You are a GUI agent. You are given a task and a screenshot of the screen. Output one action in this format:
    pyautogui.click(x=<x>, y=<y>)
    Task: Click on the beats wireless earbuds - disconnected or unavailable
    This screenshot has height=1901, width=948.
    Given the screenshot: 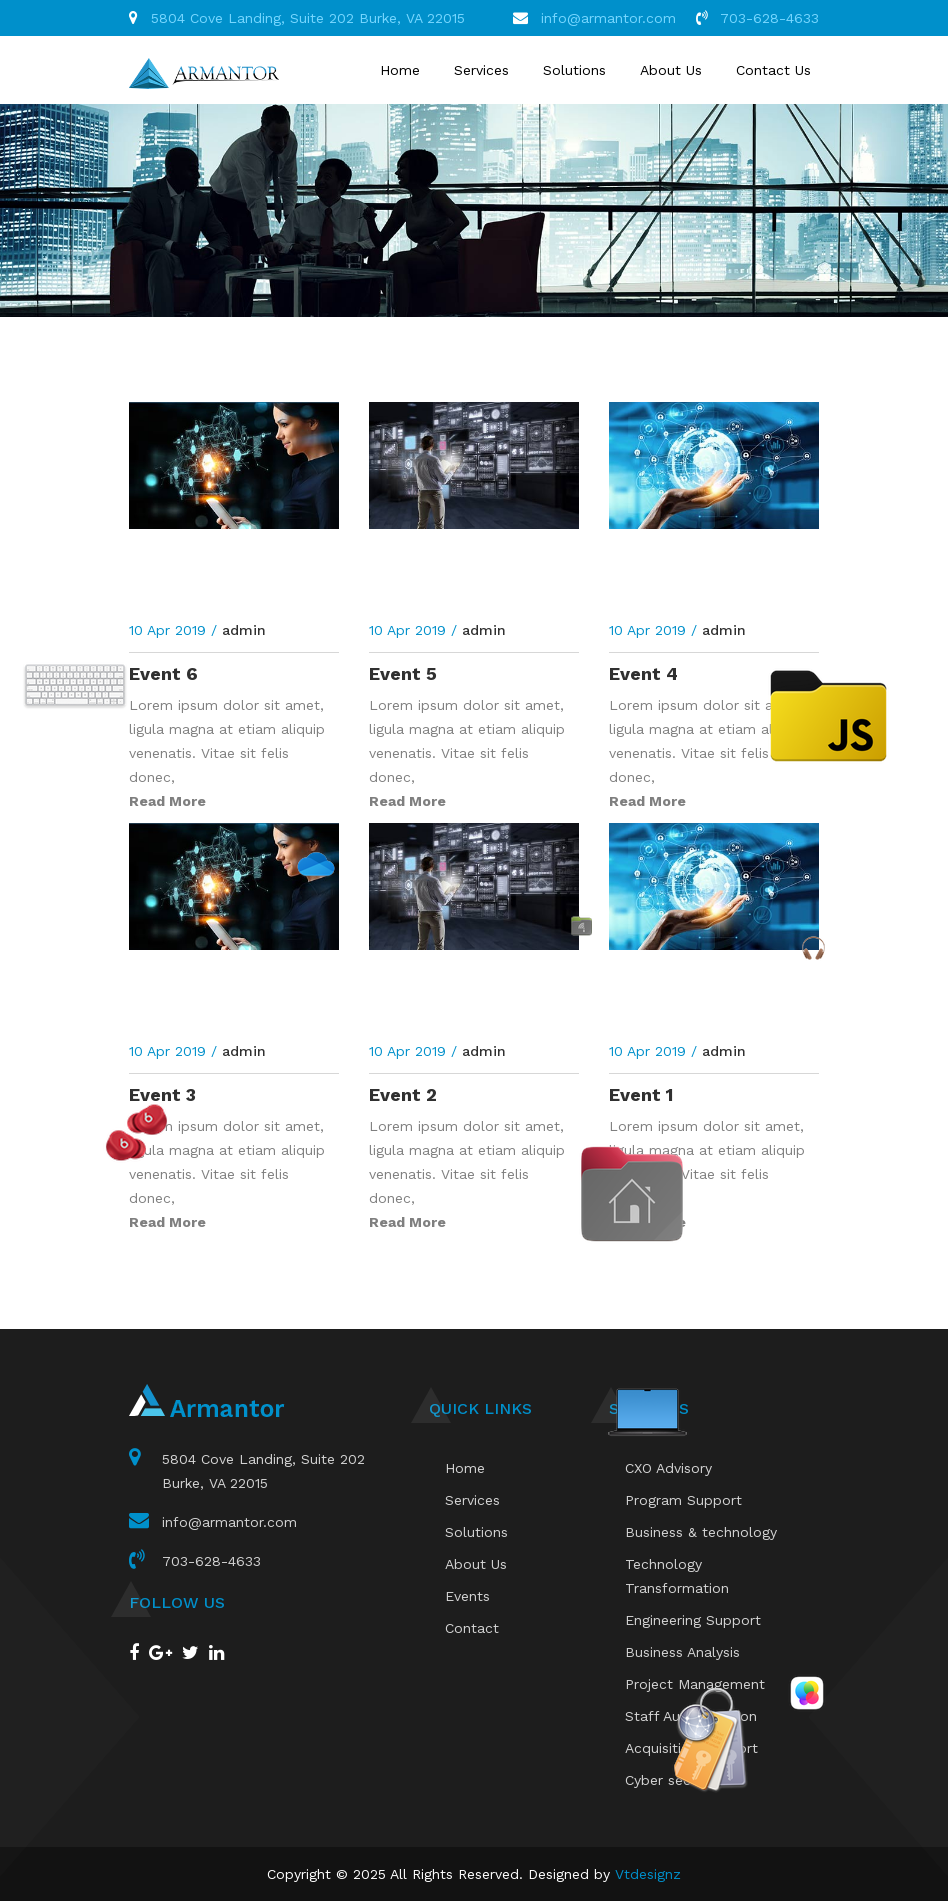 What is the action you would take?
    pyautogui.click(x=136, y=1132)
    